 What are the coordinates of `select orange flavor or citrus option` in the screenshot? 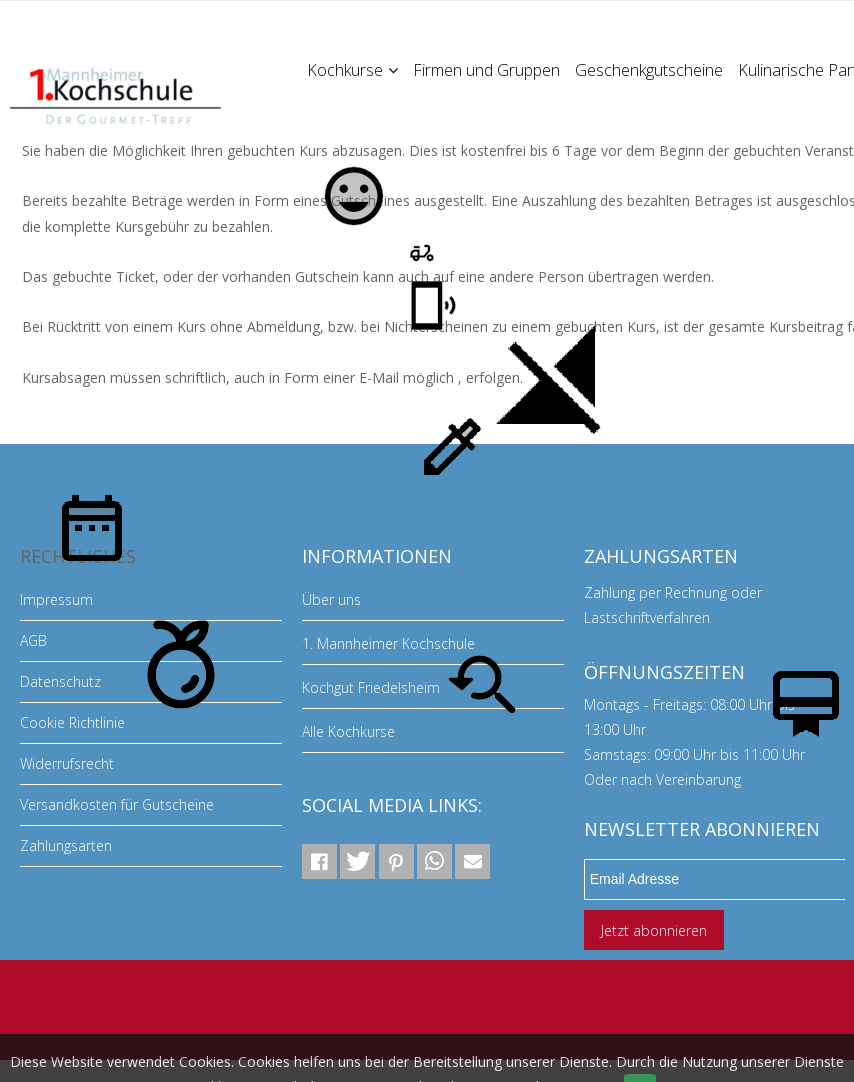 It's located at (181, 666).